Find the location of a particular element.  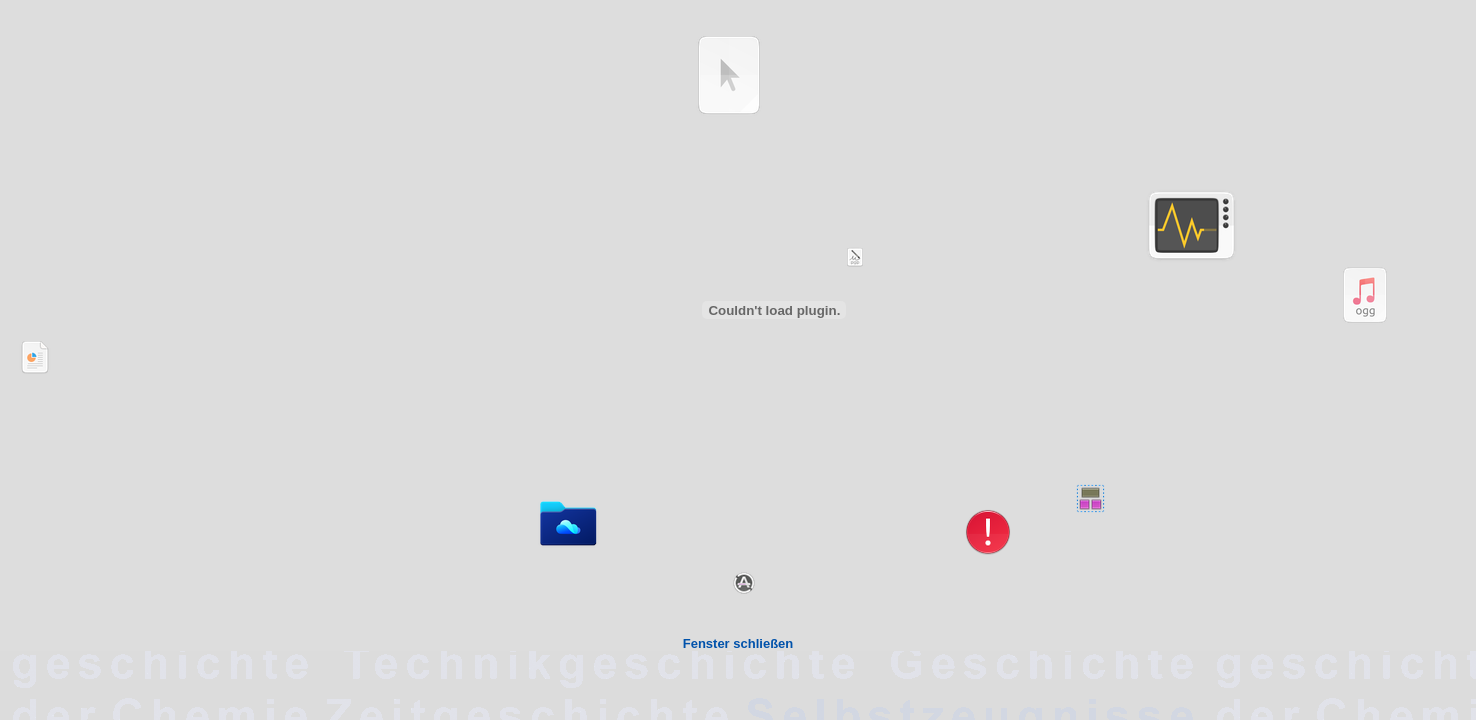

an ogg vorbis audio file is located at coordinates (1365, 295).